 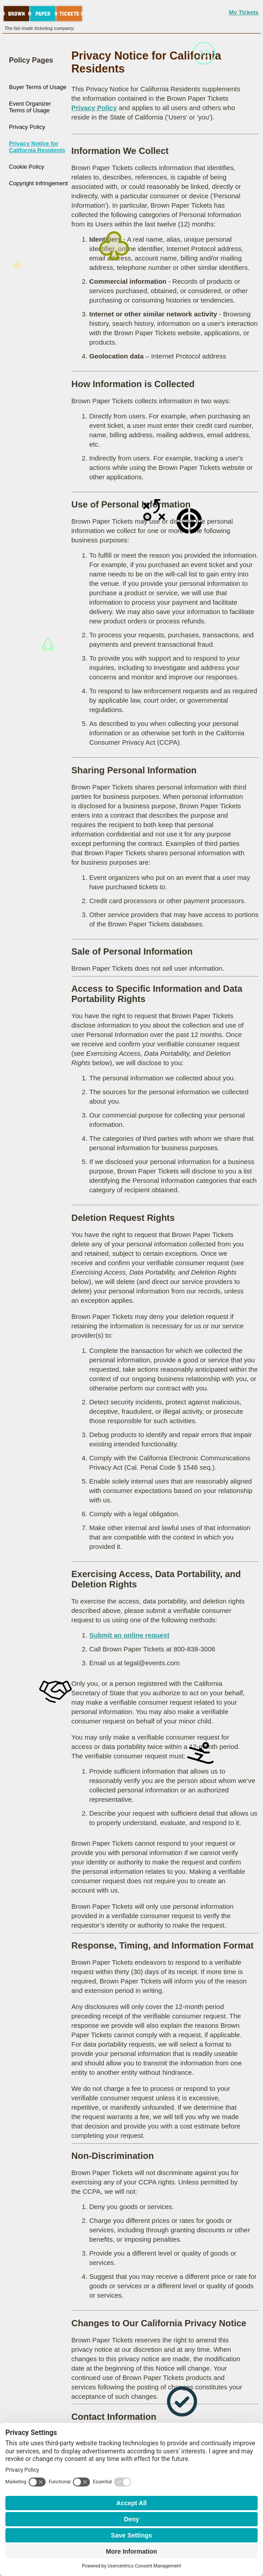 I want to click on represents the clubs suit in a card game, so click(x=114, y=246).